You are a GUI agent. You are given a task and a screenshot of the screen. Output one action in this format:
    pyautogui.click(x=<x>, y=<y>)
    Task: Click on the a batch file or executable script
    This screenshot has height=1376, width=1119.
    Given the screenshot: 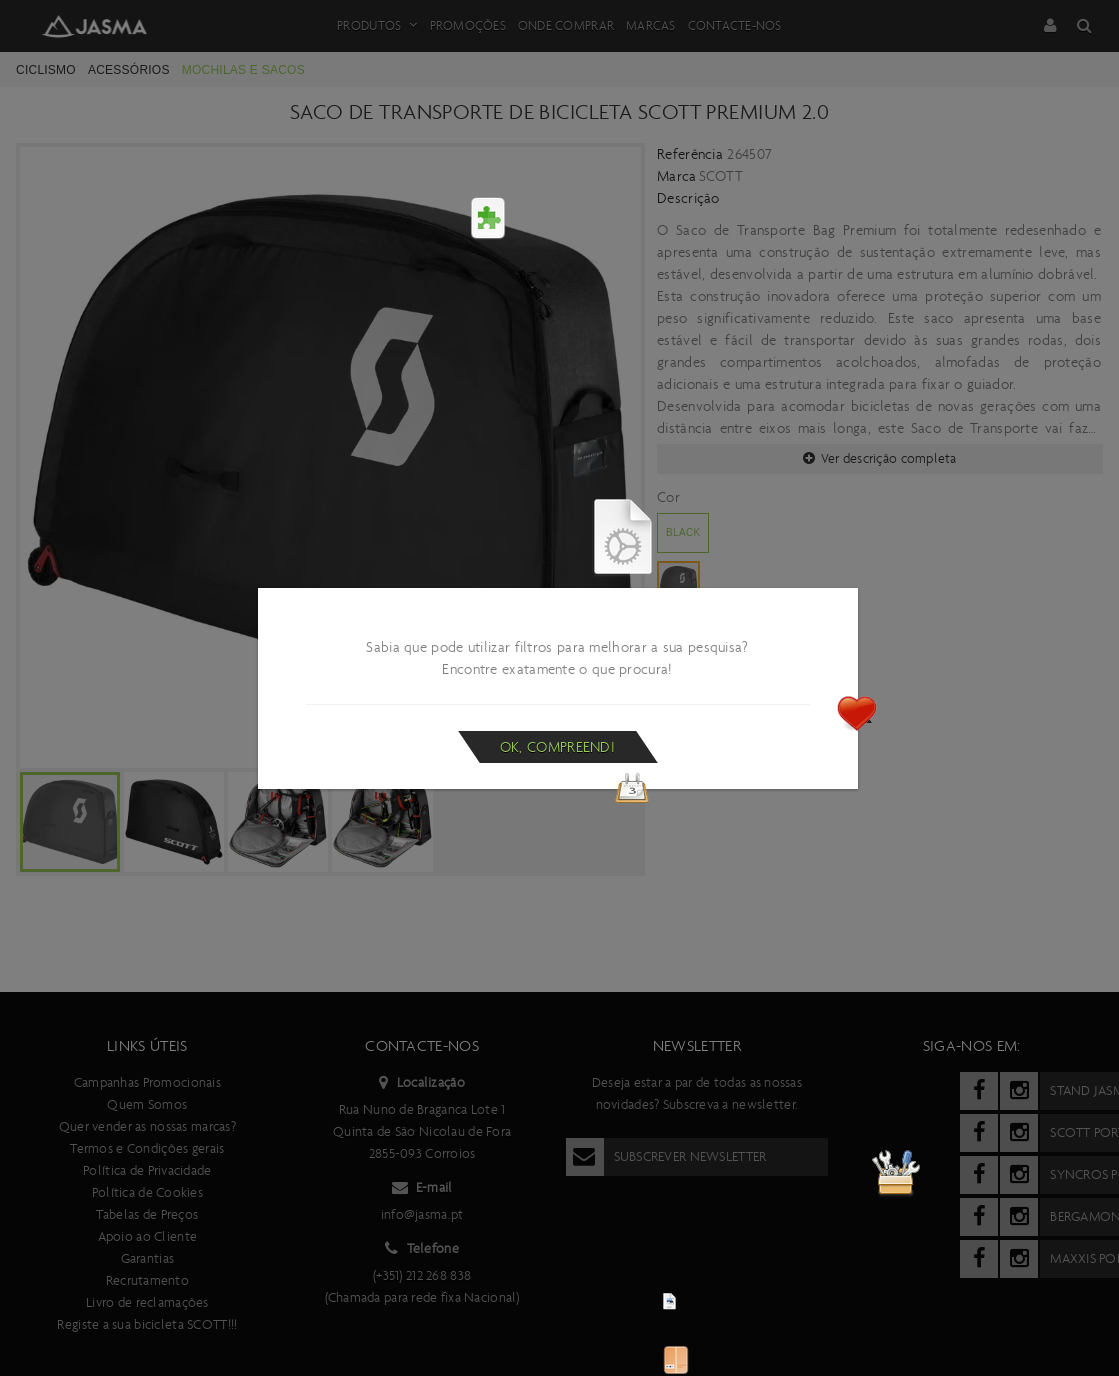 What is the action you would take?
    pyautogui.click(x=623, y=538)
    